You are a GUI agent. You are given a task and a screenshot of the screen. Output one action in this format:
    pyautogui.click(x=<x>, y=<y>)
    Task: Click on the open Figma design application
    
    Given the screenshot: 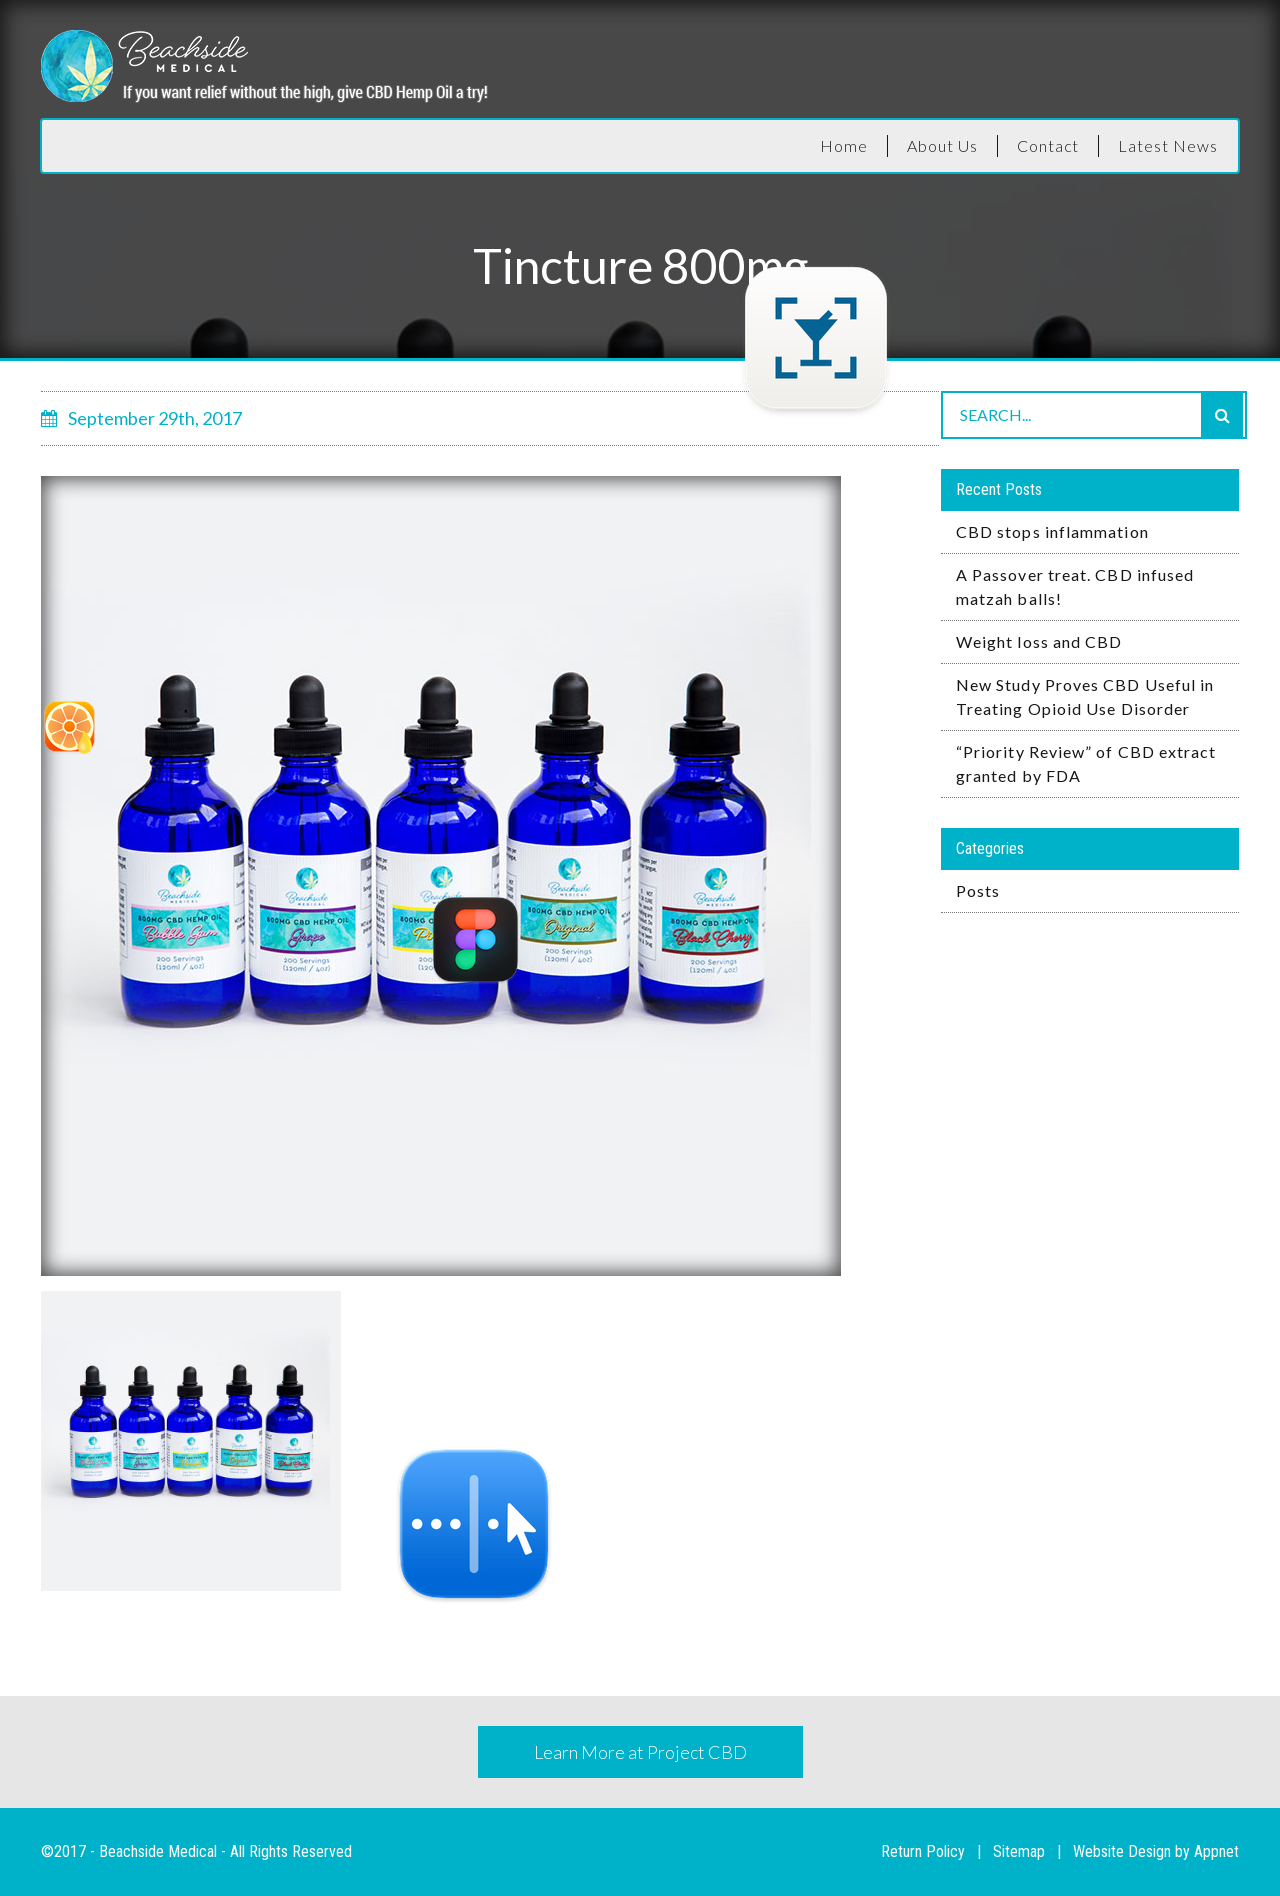 What is the action you would take?
    pyautogui.click(x=475, y=939)
    